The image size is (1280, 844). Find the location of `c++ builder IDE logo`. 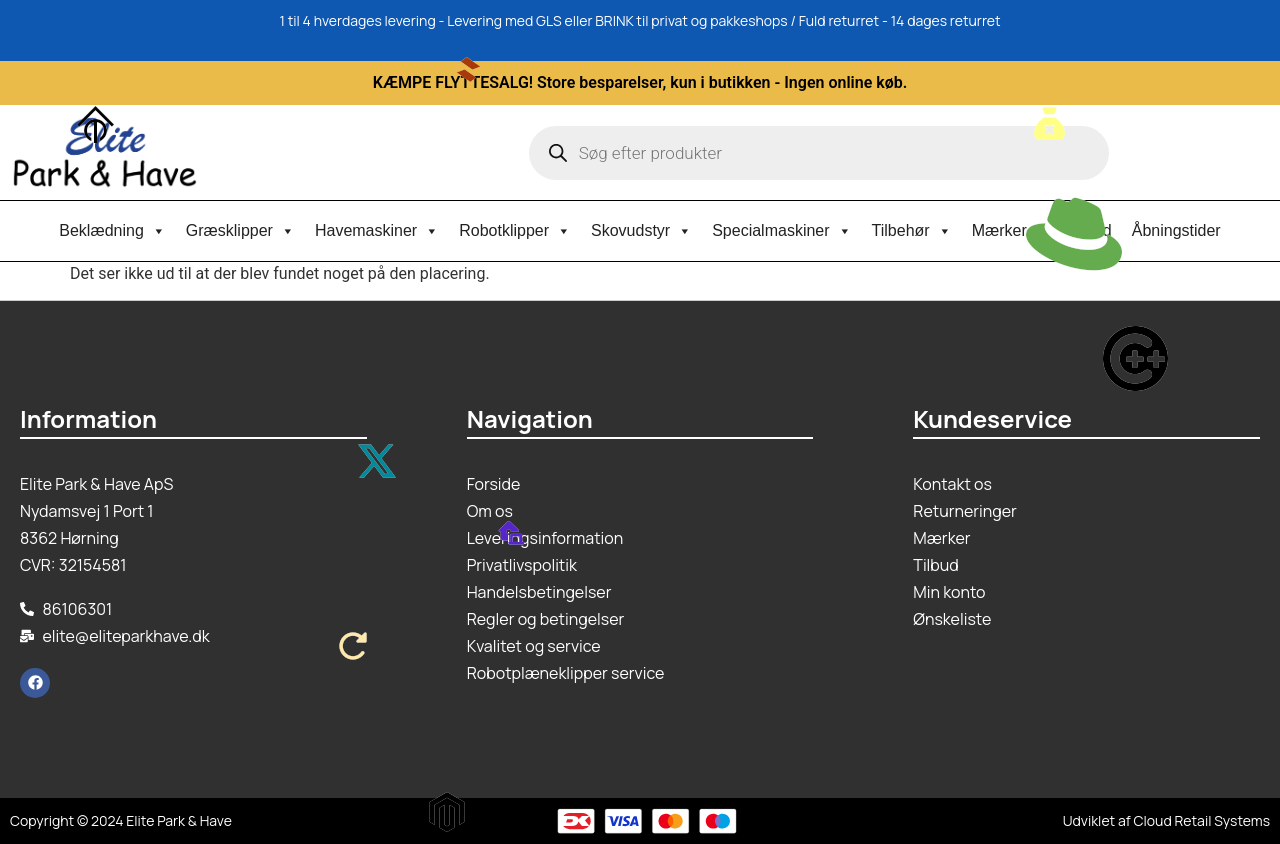

c++ builder IDE logo is located at coordinates (1135, 358).